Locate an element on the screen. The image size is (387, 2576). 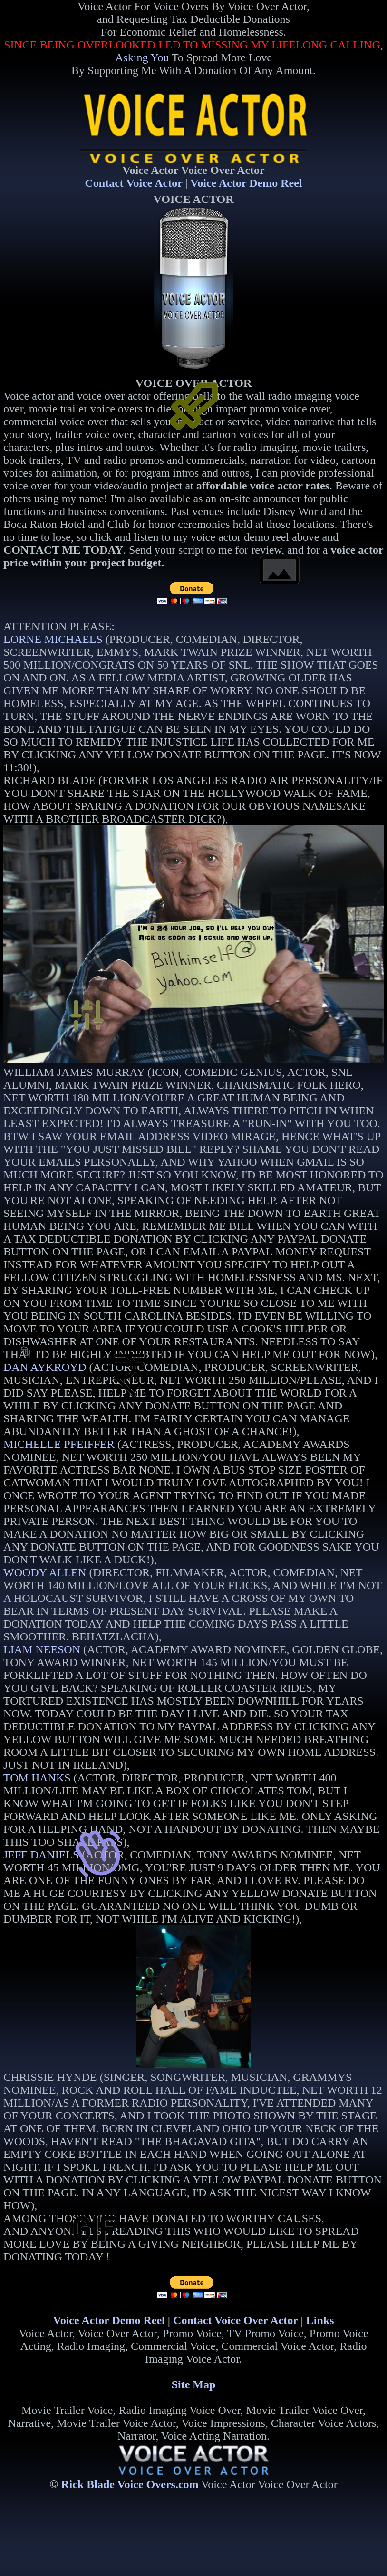
view nearby bars or breweries is located at coordinates (25, 1351).